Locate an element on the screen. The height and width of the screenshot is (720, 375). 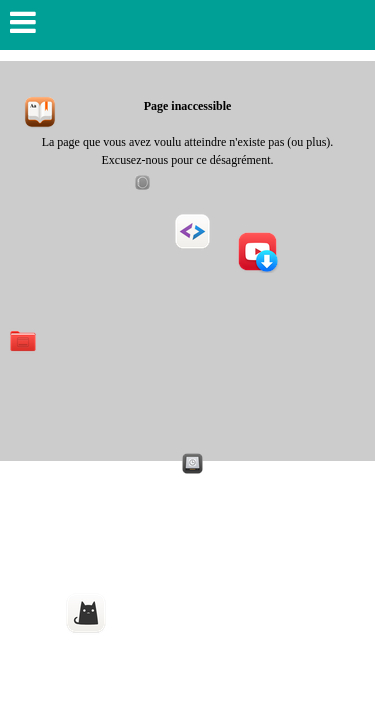
download videos from youtube is located at coordinates (257, 251).